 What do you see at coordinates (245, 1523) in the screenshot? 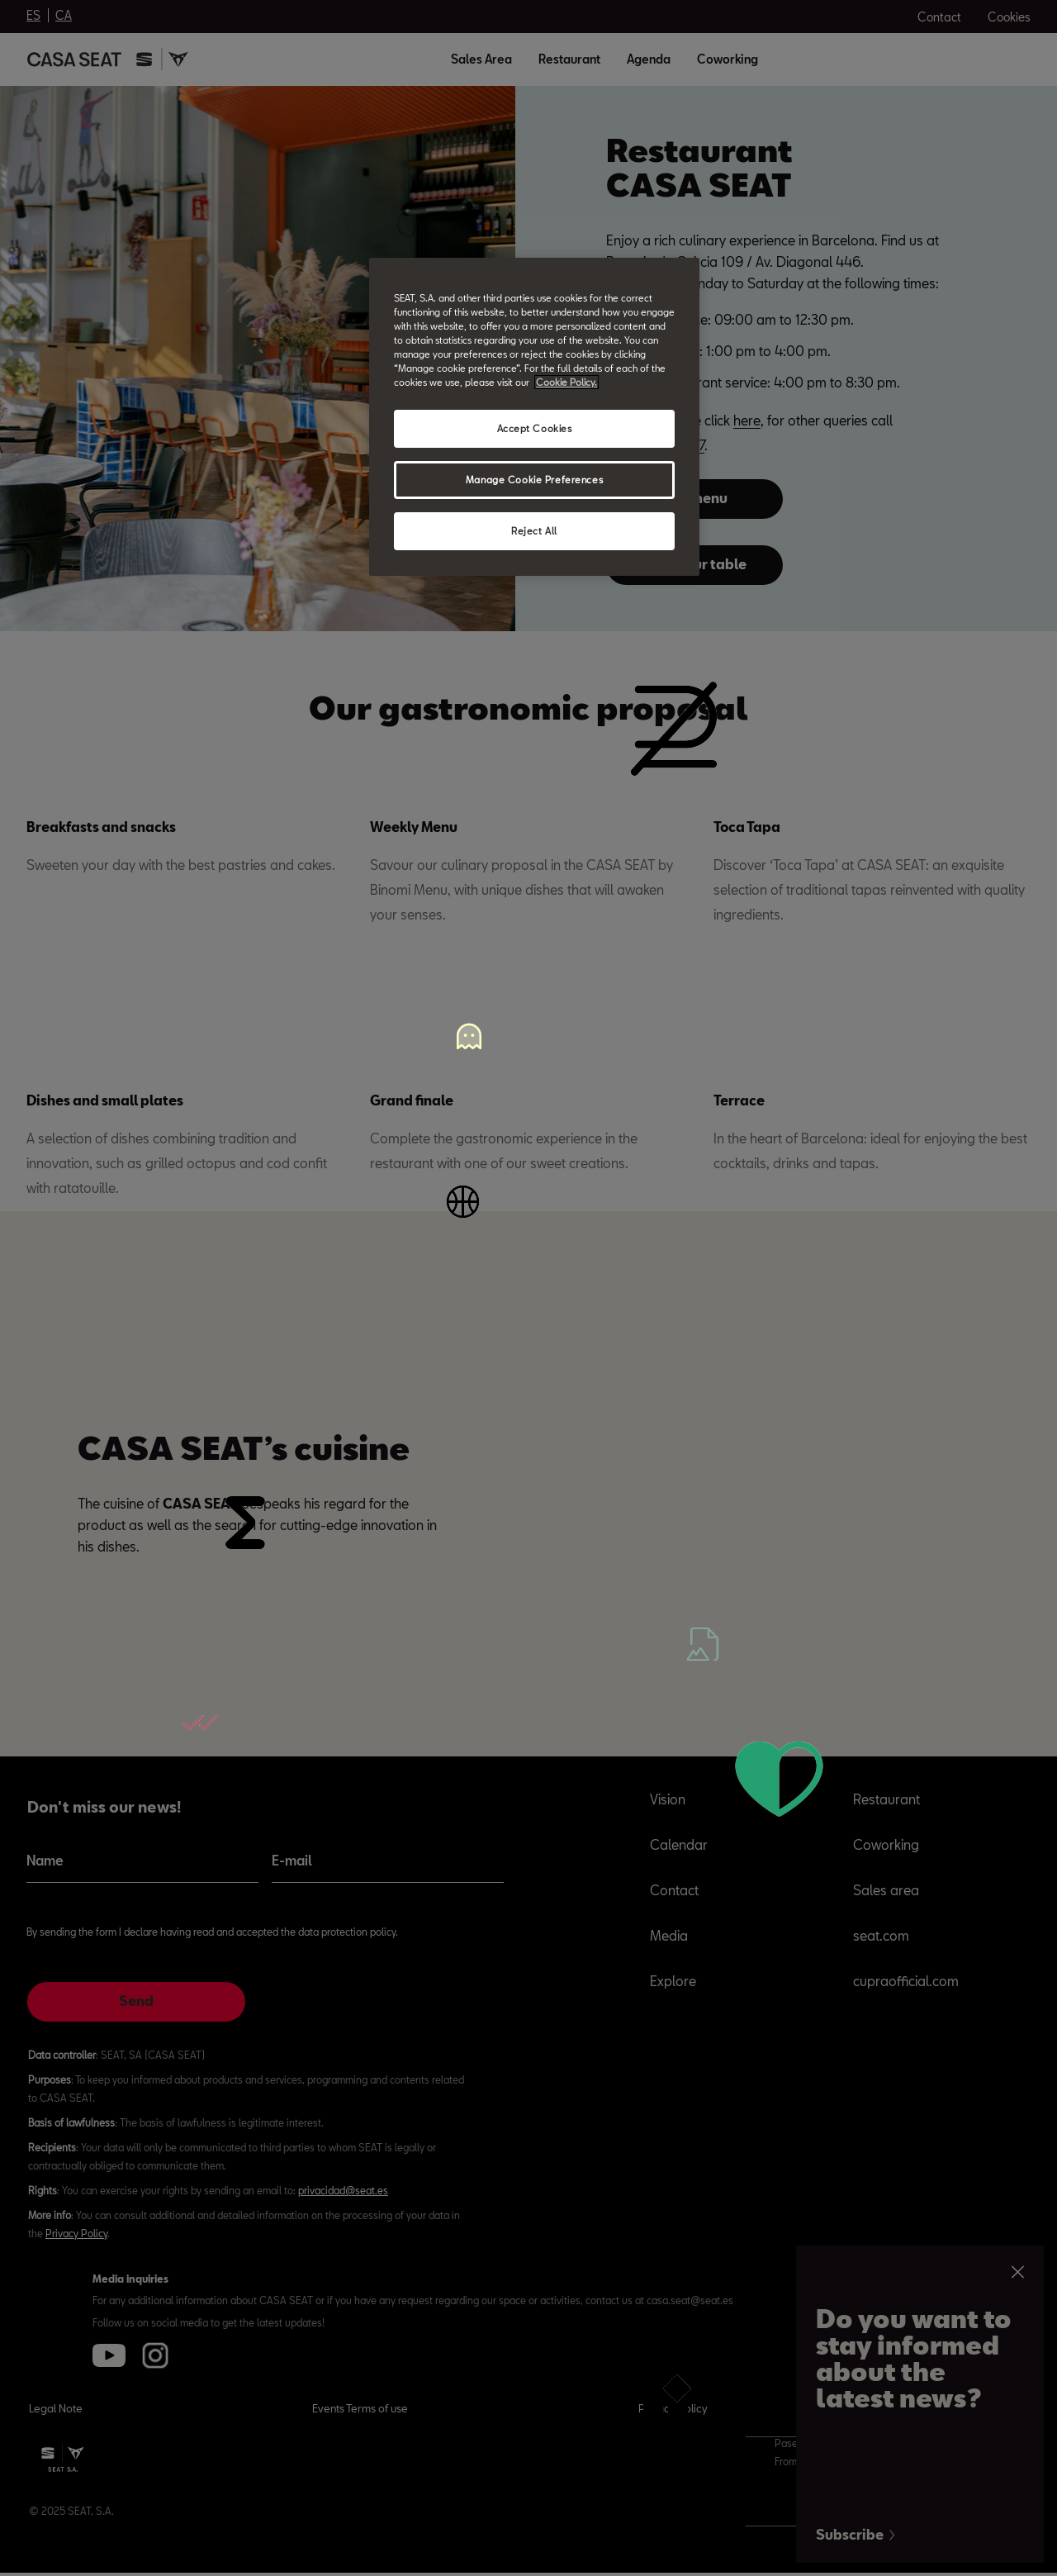
I see `insert a mathematical function or formula` at bounding box center [245, 1523].